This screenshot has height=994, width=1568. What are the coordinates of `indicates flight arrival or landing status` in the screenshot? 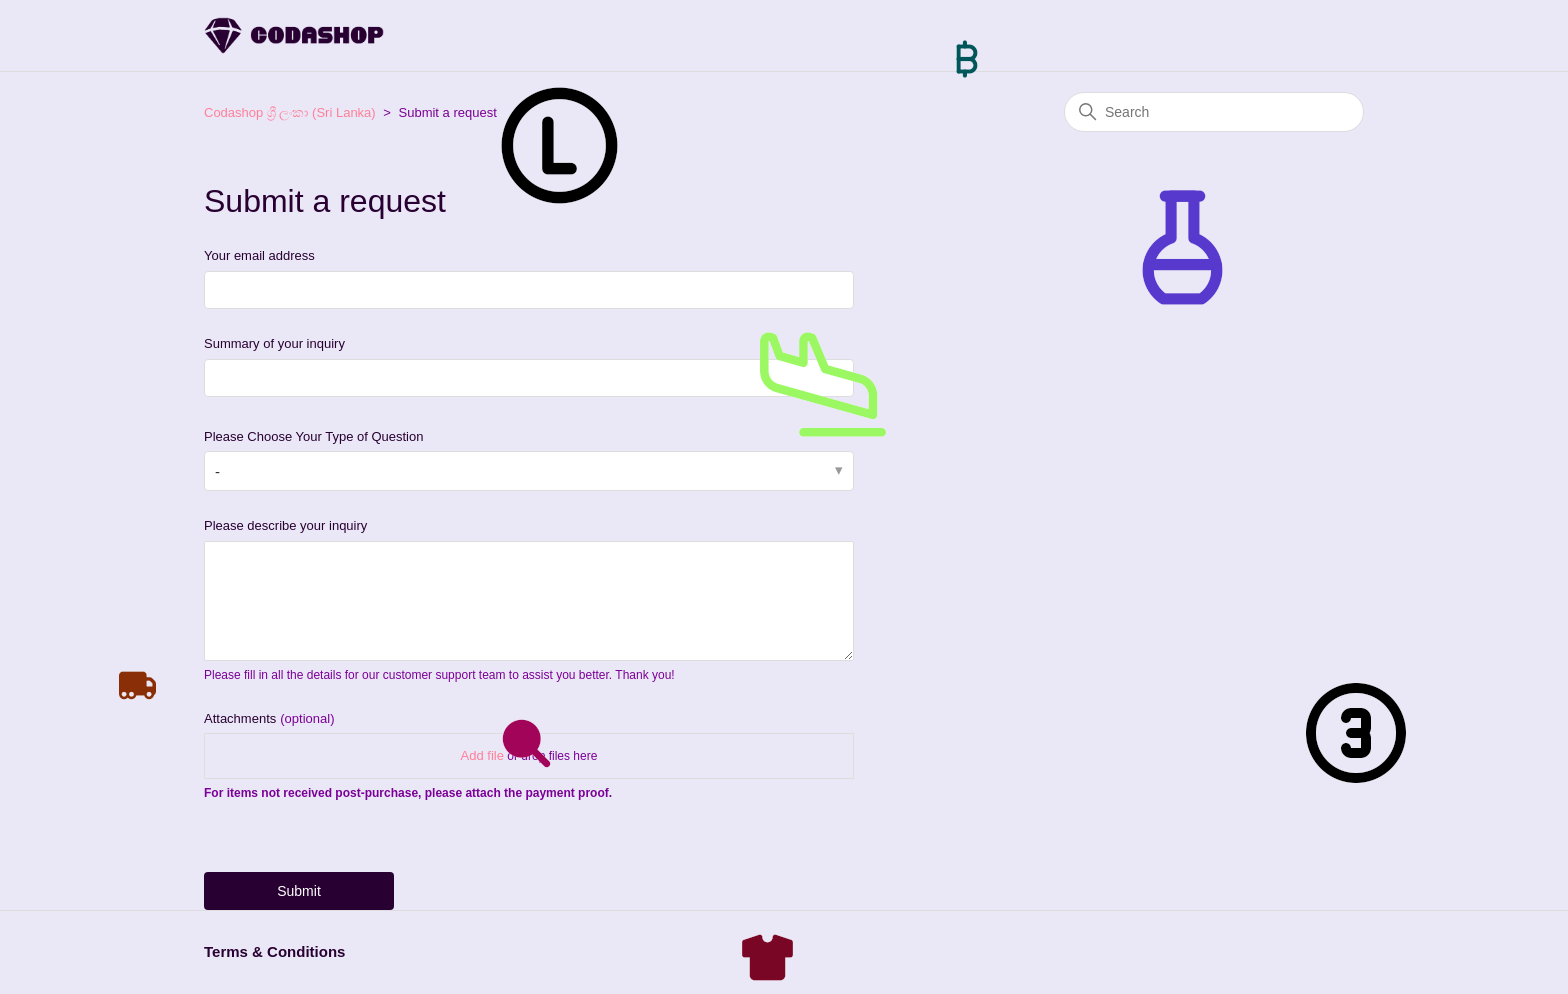 It's located at (816, 384).